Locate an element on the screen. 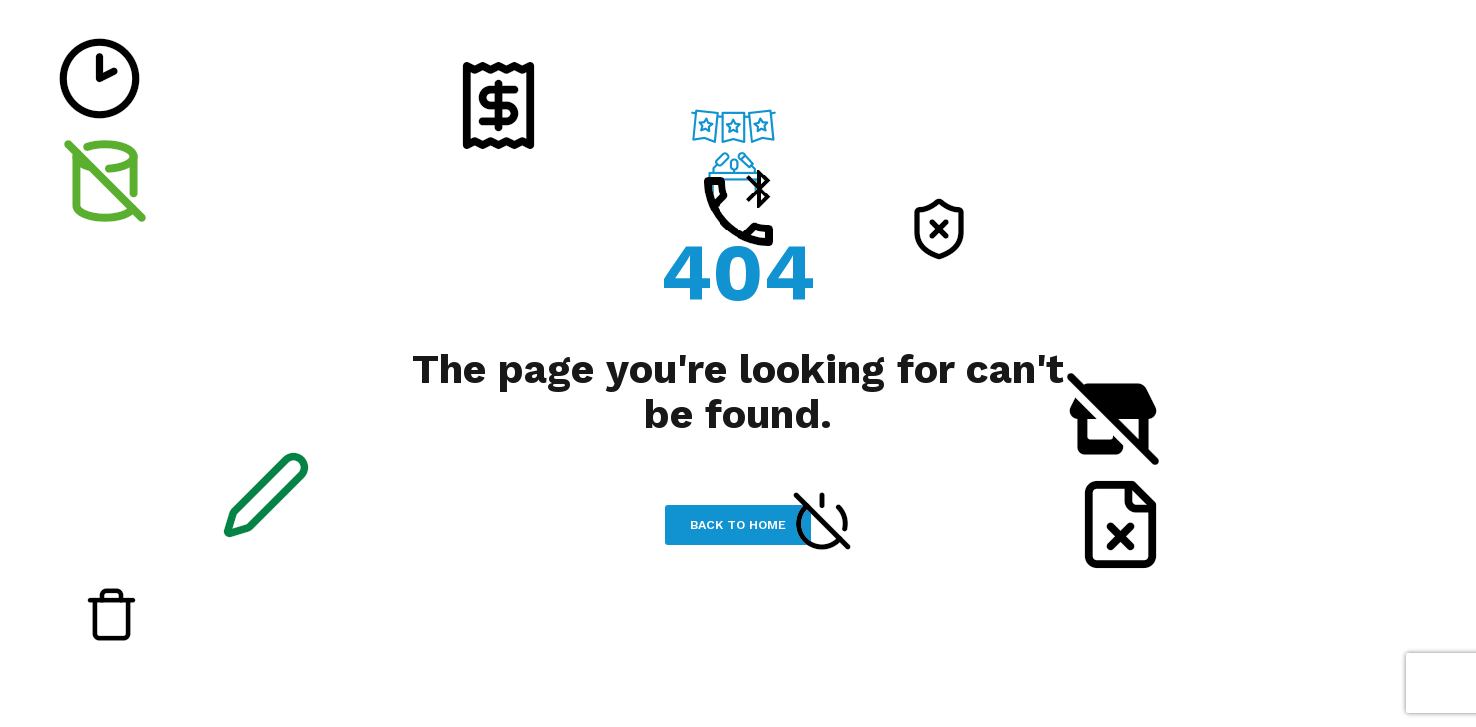 This screenshot has width=1476, height=727. view current time is located at coordinates (99, 78).